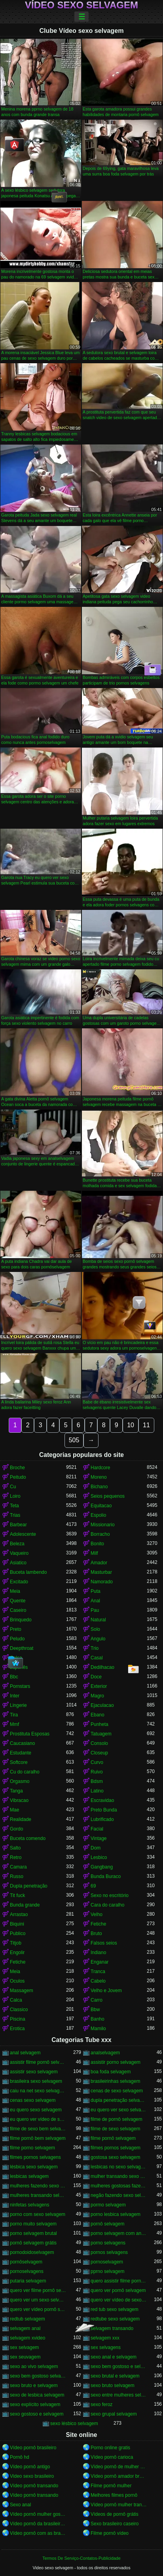  Describe the element at coordinates (139, 1302) in the screenshot. I see `access display filter settings` at that location.